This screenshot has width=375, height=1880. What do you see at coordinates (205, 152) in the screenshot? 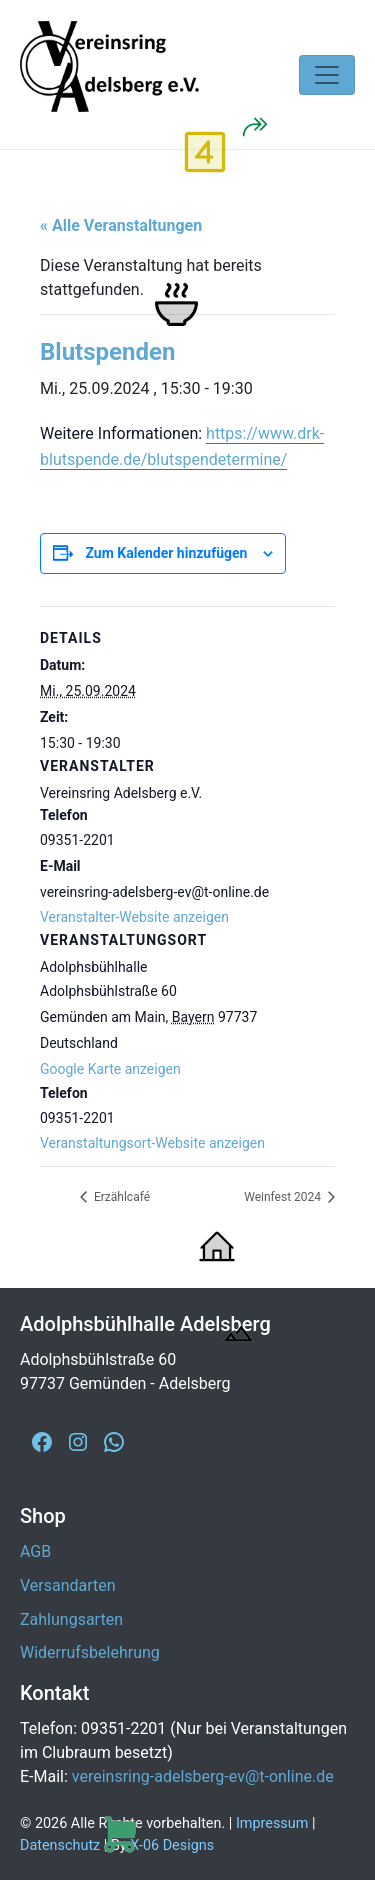
I see `select or input the number four` at bounding box center [205, 152].